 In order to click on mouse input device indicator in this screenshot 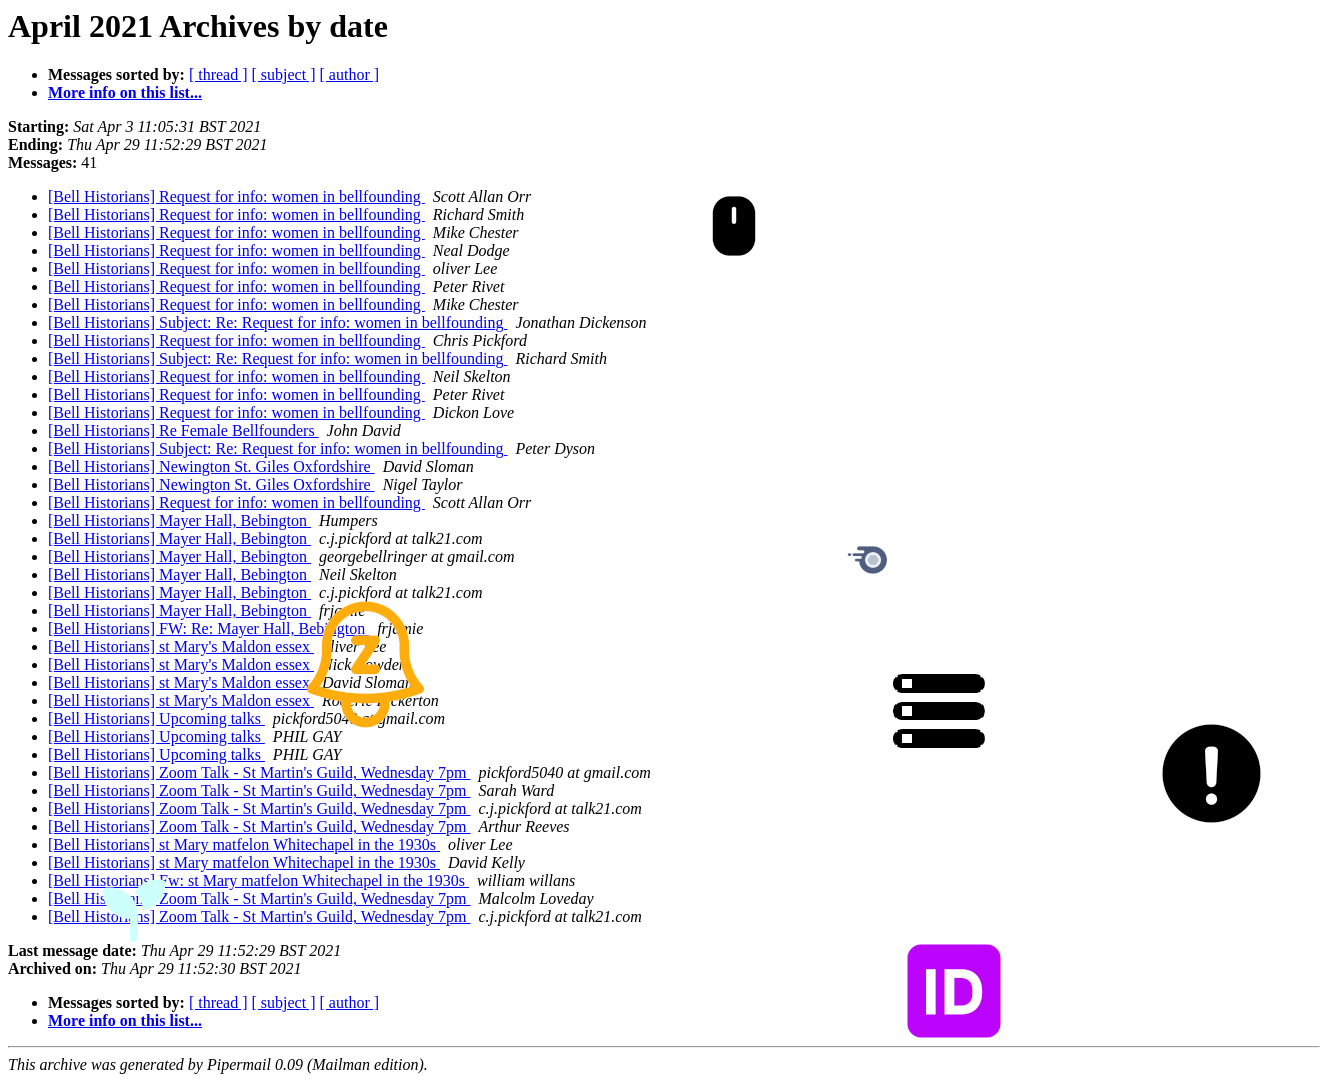, I will do `click(734, 226)`.